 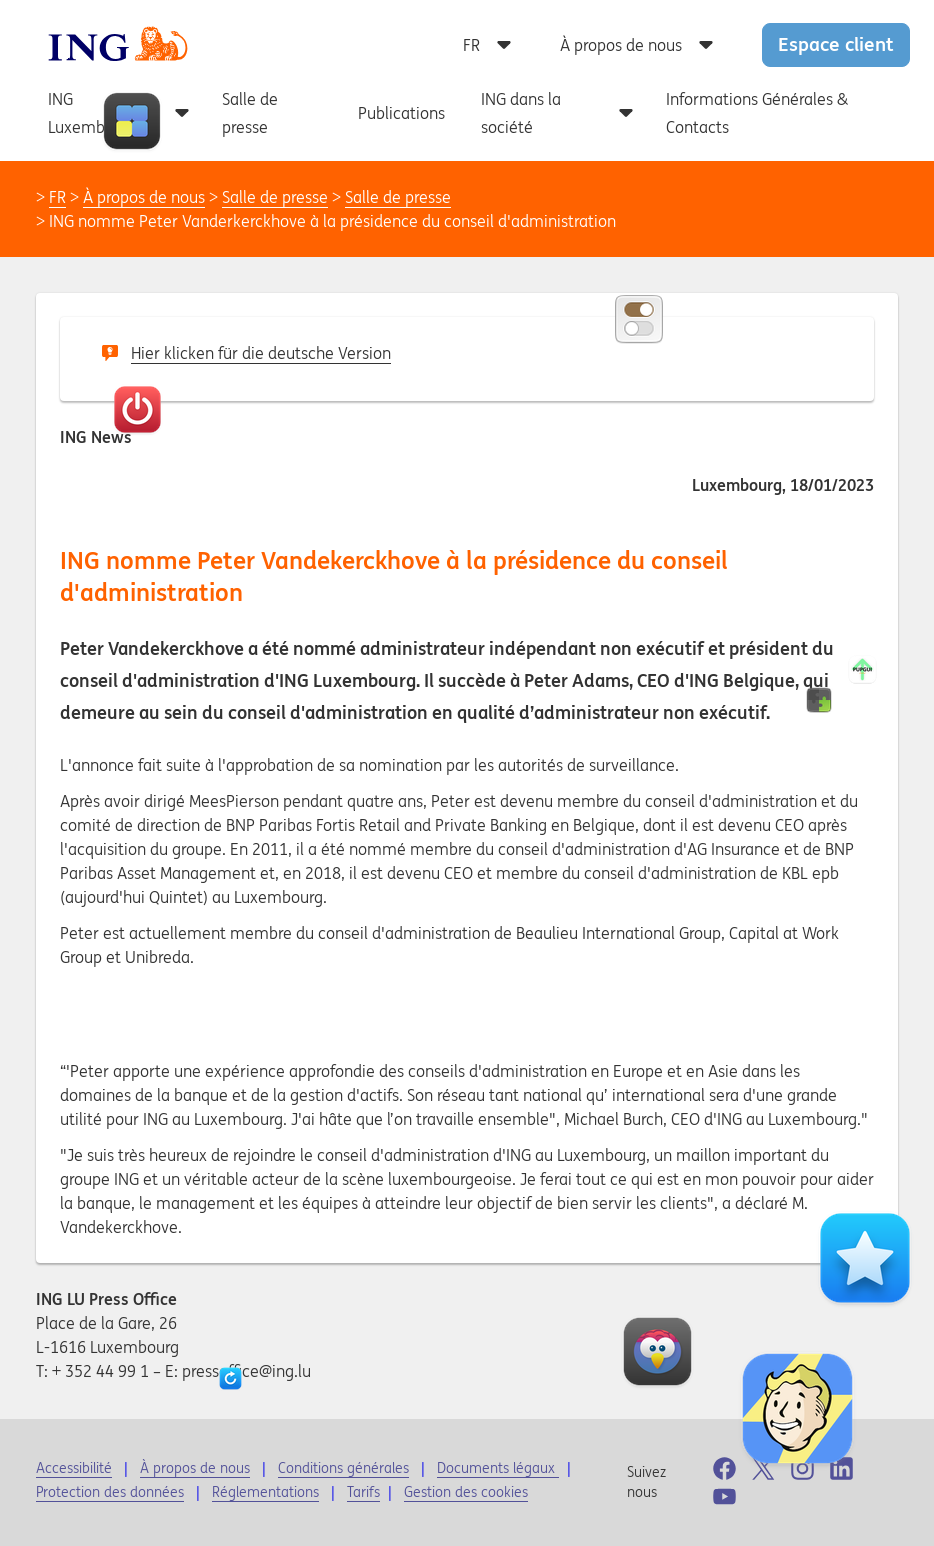 I want to click on launch Fallout 4 game, so click(x=797, y=1408).